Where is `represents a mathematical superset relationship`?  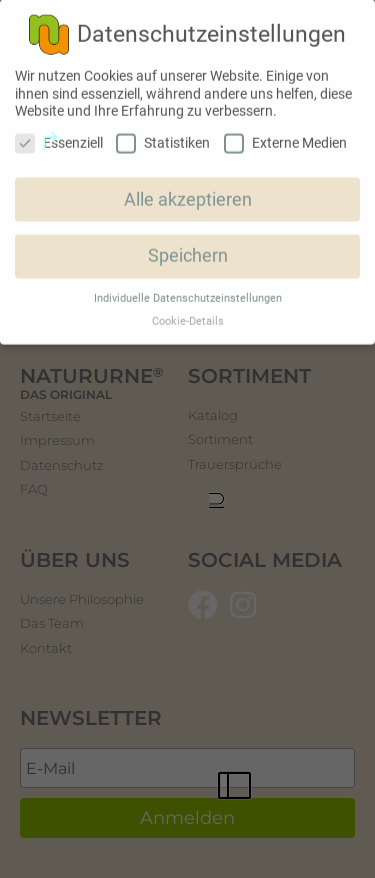
represents a mathematical superset relationship is located at coordinates (216, 501).